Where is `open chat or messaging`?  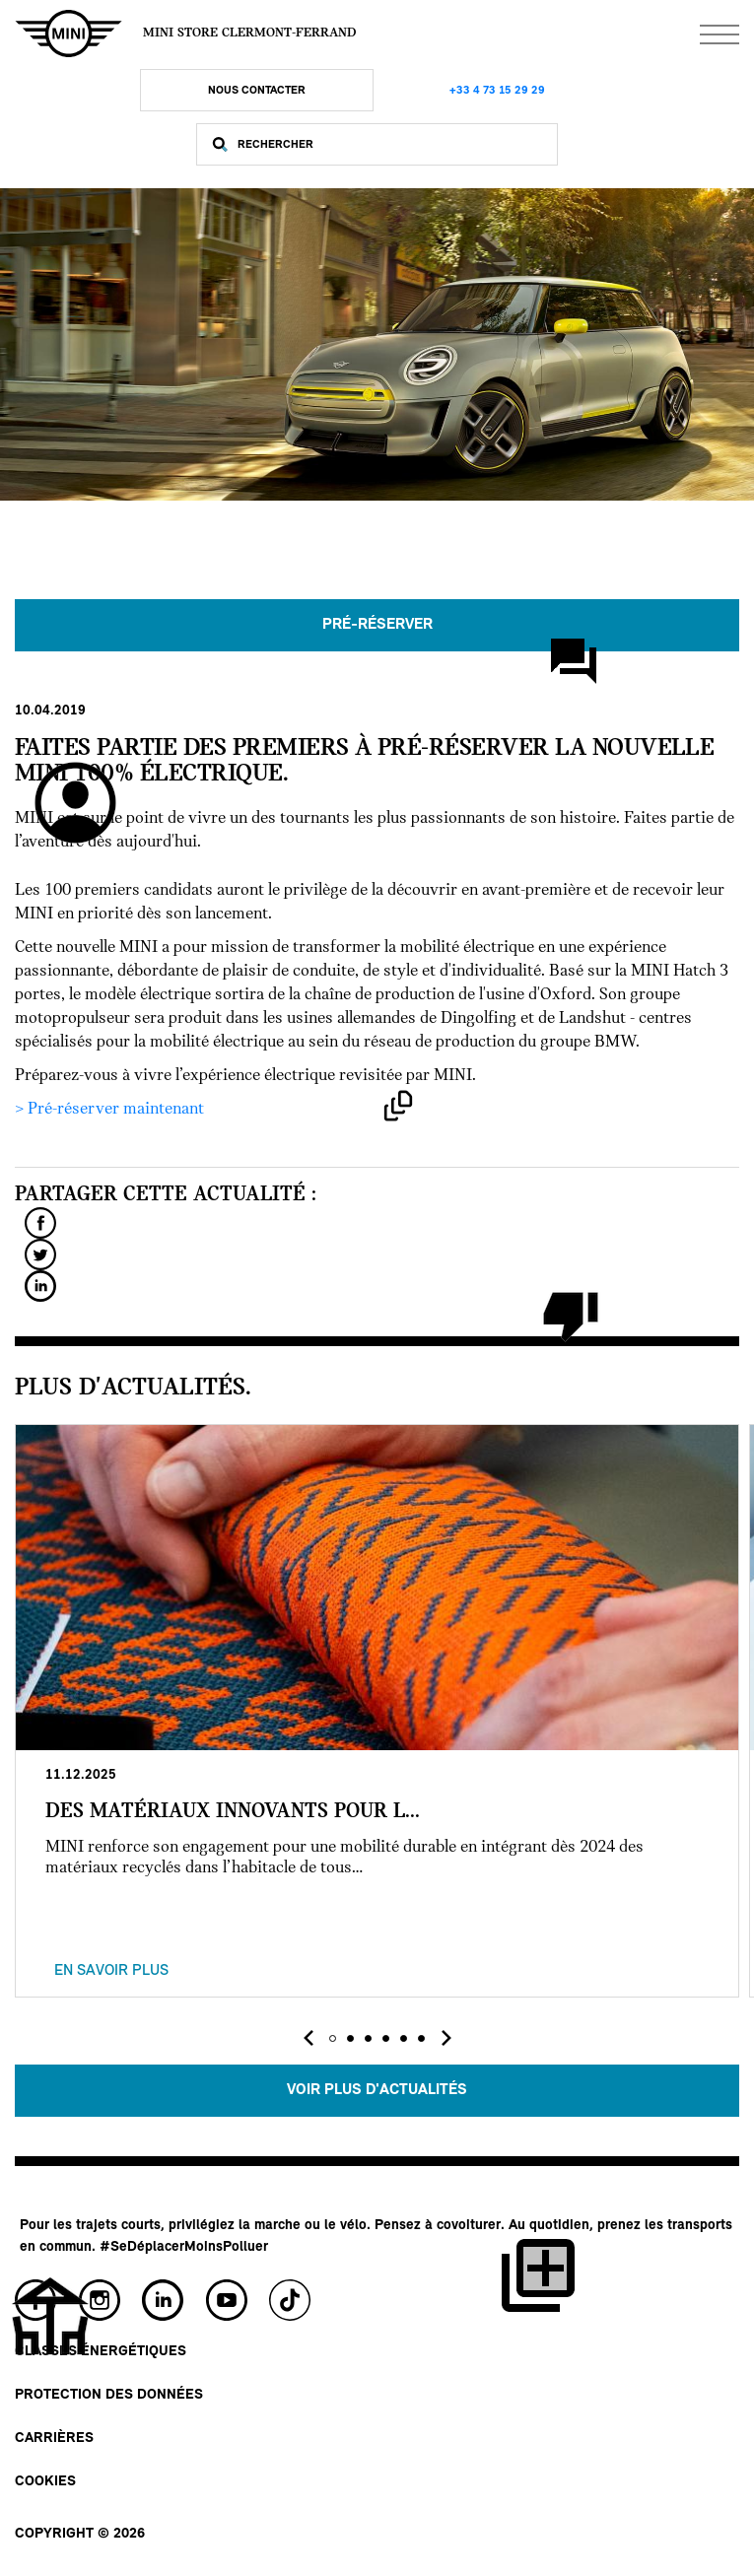
open chat or messaging is located at coordinates (574, 661).